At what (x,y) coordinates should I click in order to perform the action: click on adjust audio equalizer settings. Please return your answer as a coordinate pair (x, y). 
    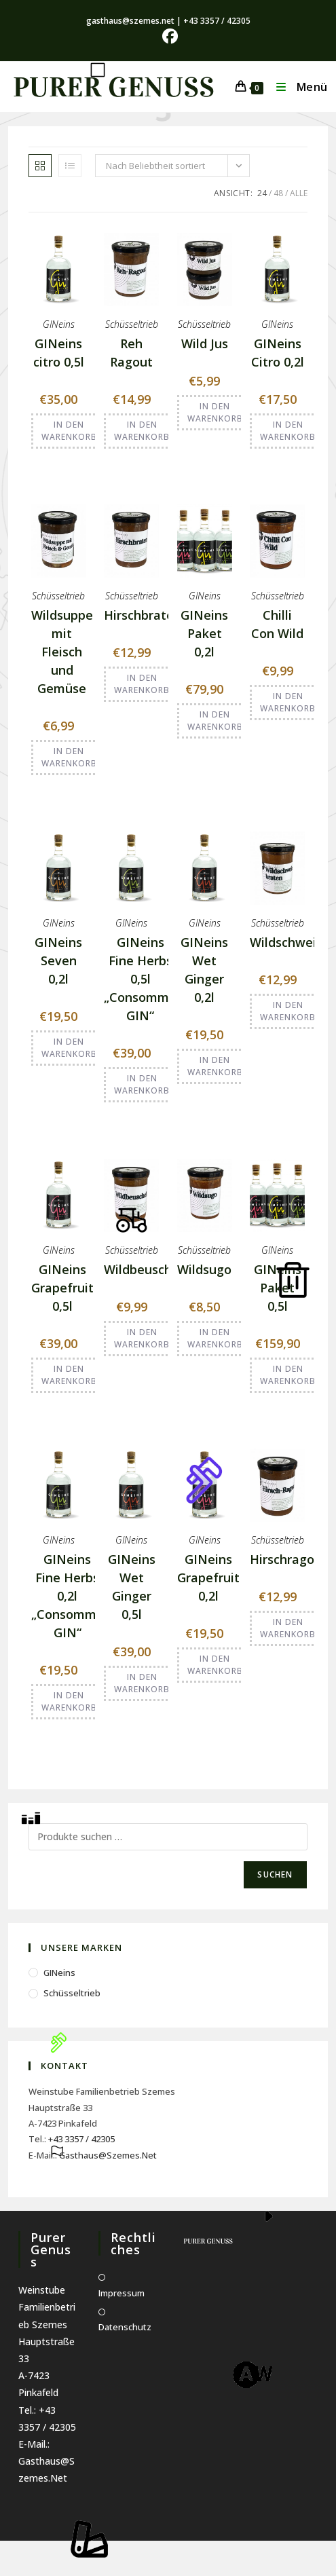
    Looking at the image, I should click on (31, 1818).